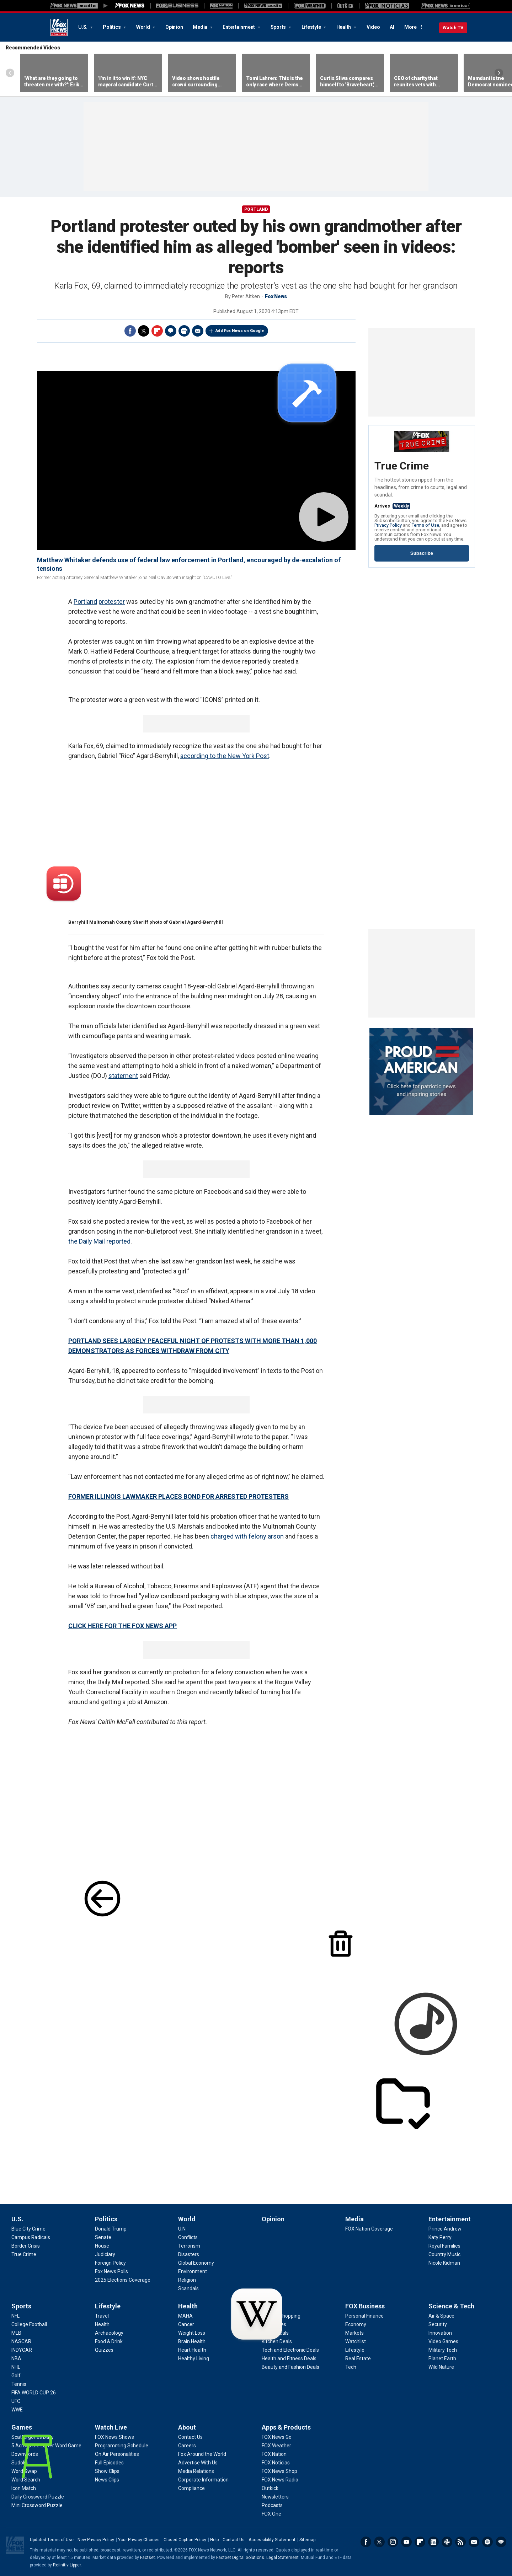 The width and height of the screenshot is (512, 2576). What do you see at coordinates (102, 1899) in the screenshot?
I see `go back to the previous page` at bounding box center [102, 1899].